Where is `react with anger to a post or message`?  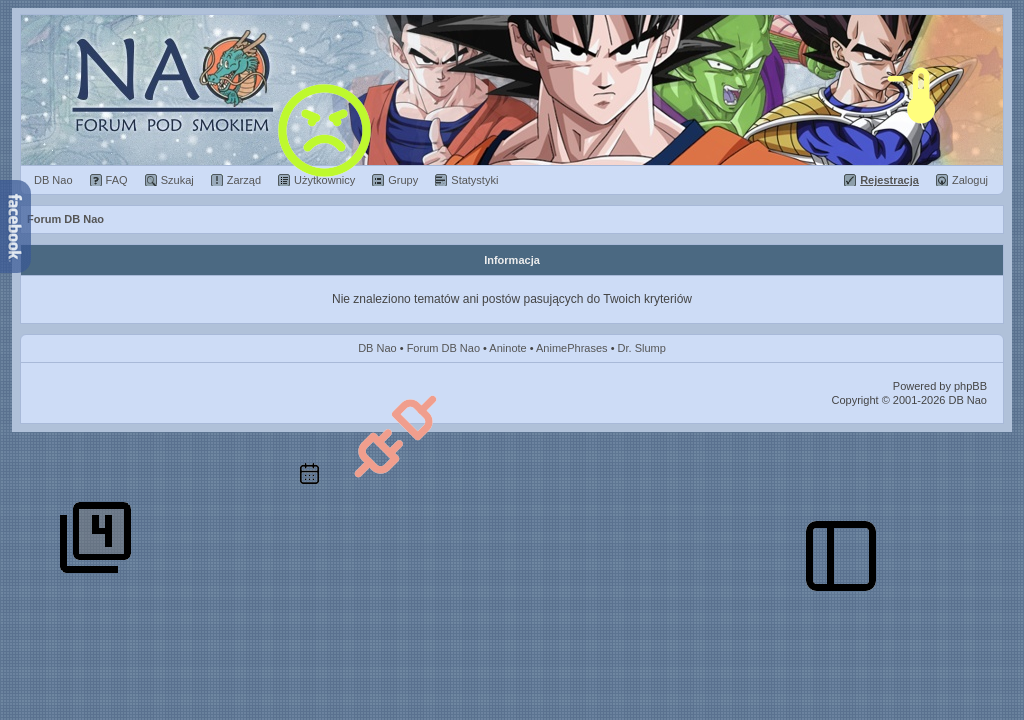
react with anger to a post or message is located at coordinates (324, 130).